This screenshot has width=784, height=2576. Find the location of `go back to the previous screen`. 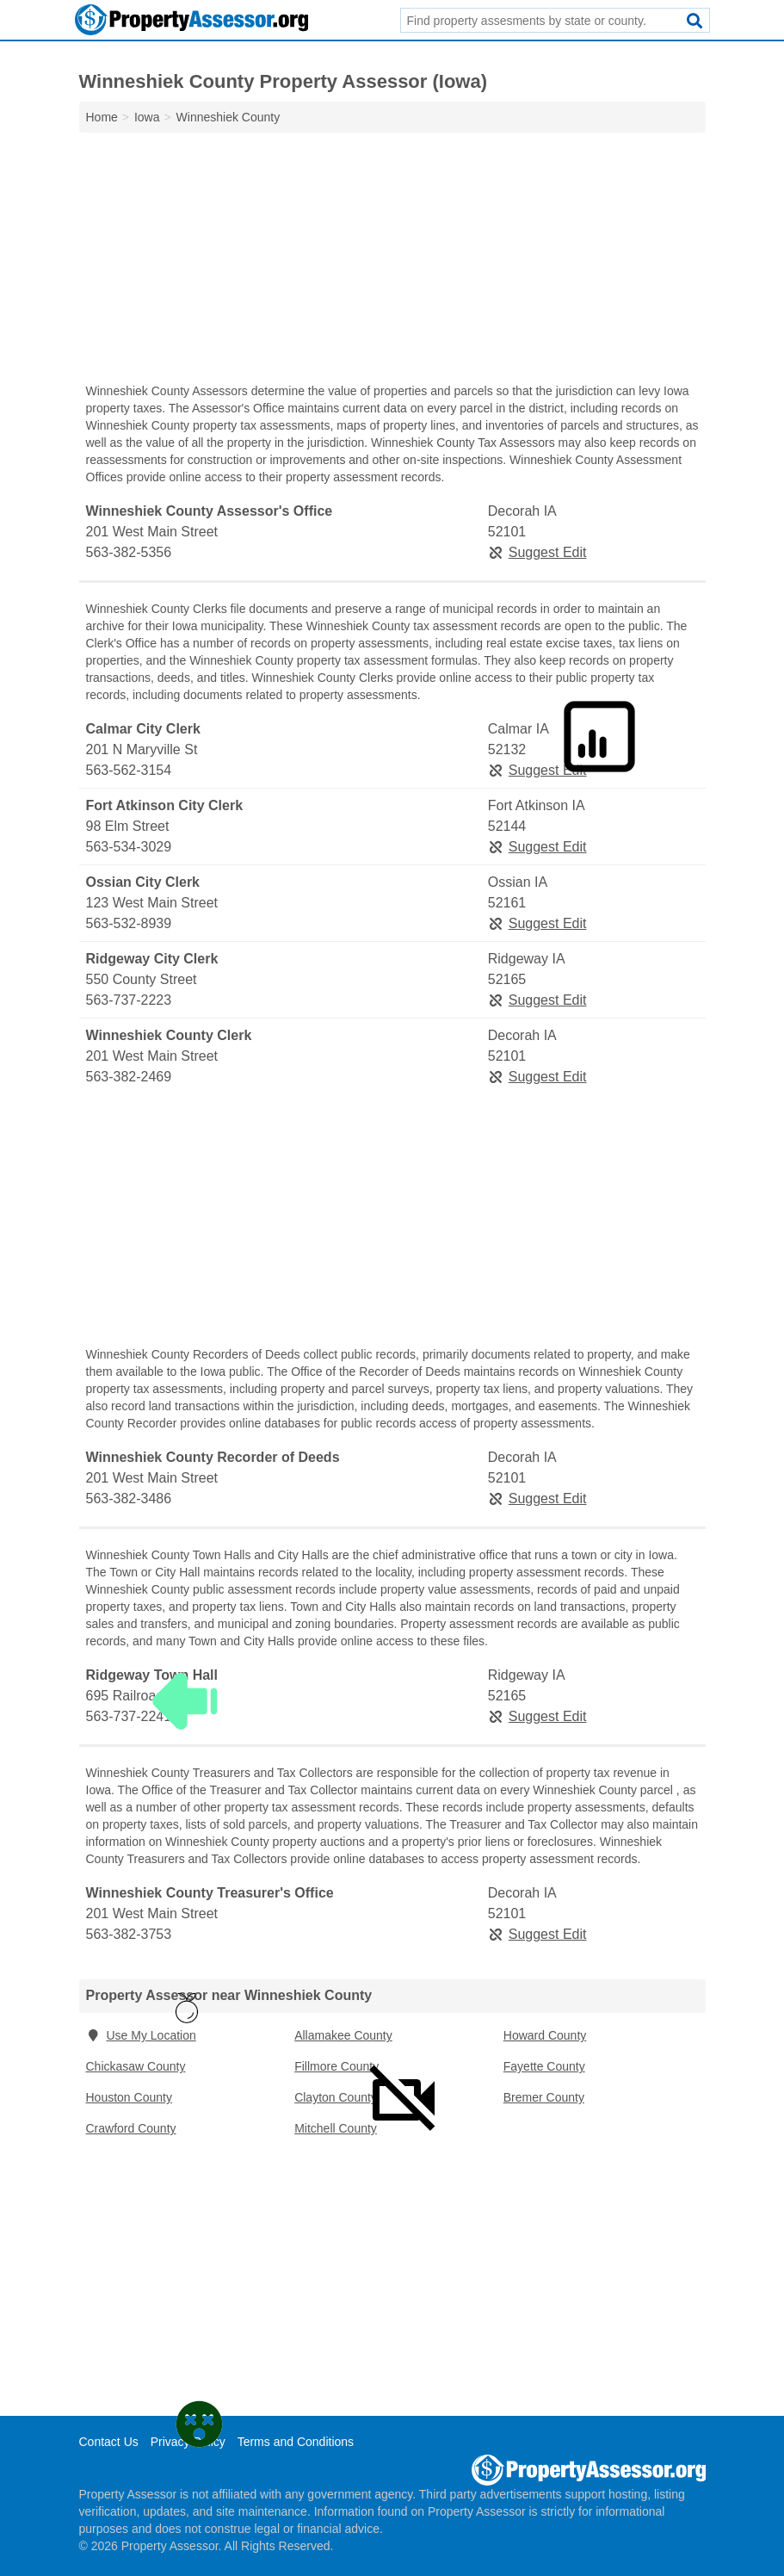

go back to the previous screen is located at coordinates (184, 1701).